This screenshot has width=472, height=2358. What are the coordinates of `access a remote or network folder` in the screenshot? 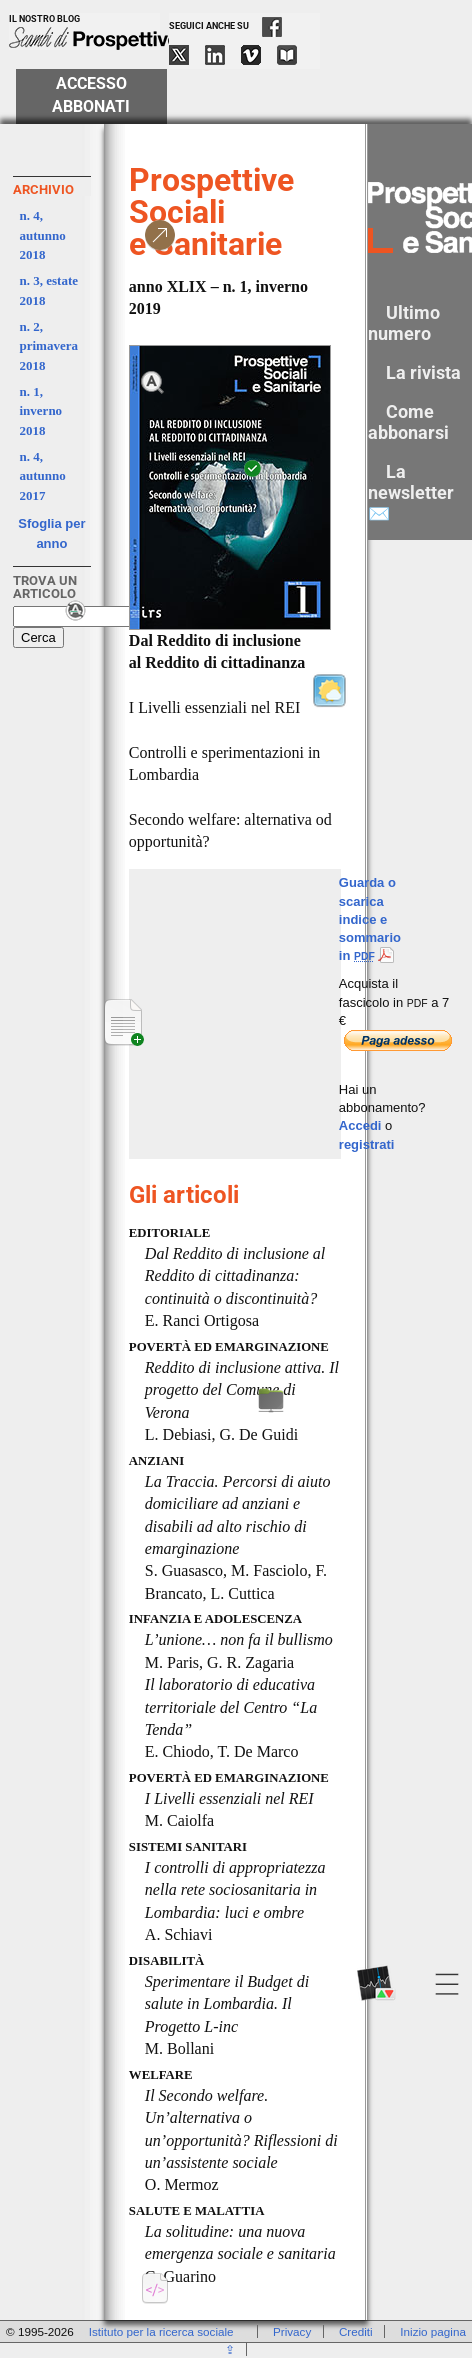 It's located at (271, 1400).